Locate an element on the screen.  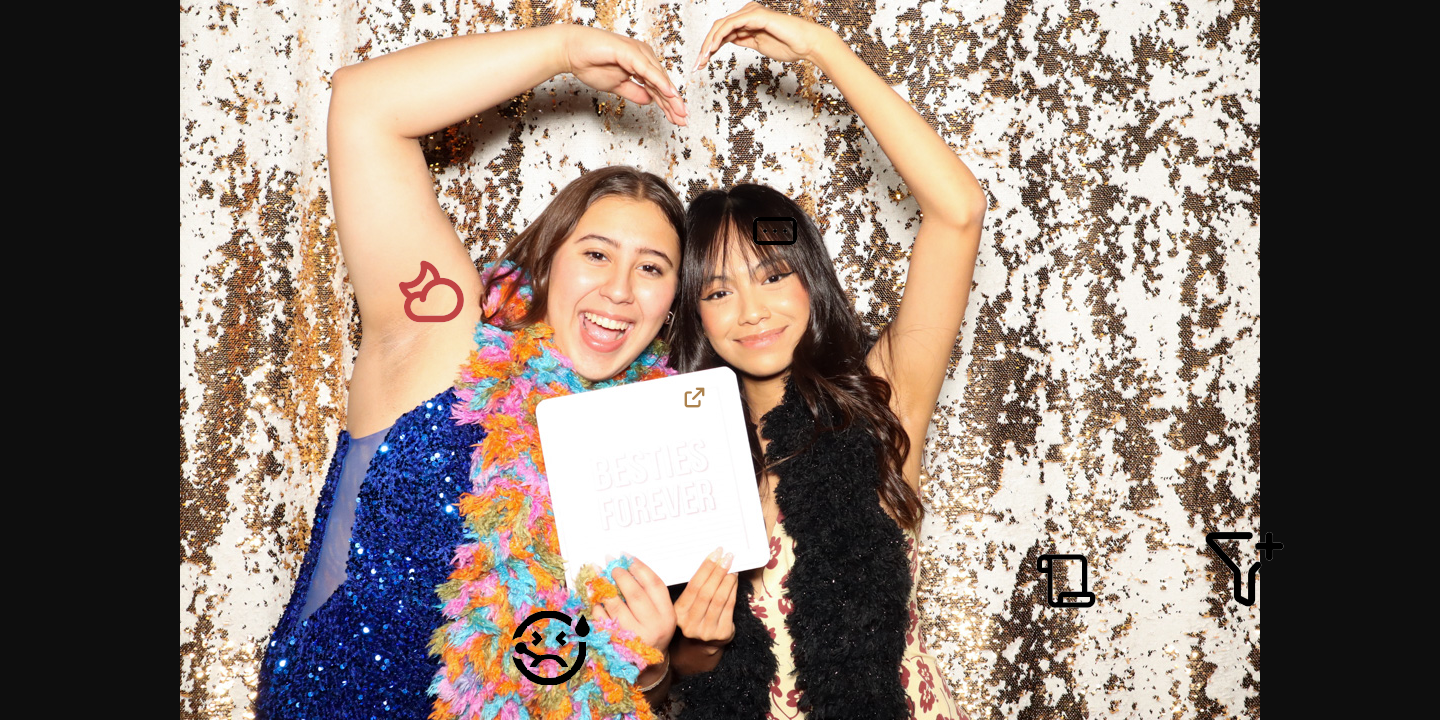
add a new filter is located at coordinates (1244, 567).